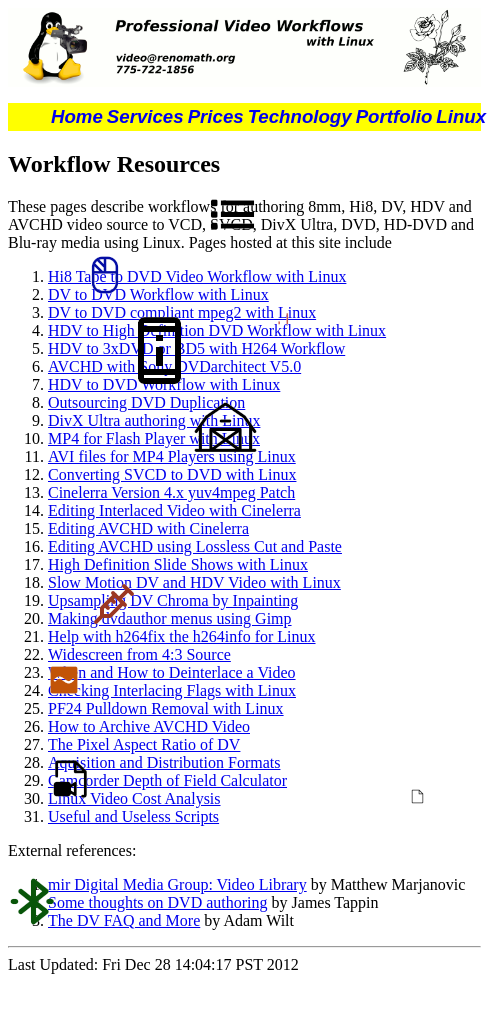 Image resolution: width=489 pixels, height=1013 pixels. I want to click on view device information, so click(159, 350).